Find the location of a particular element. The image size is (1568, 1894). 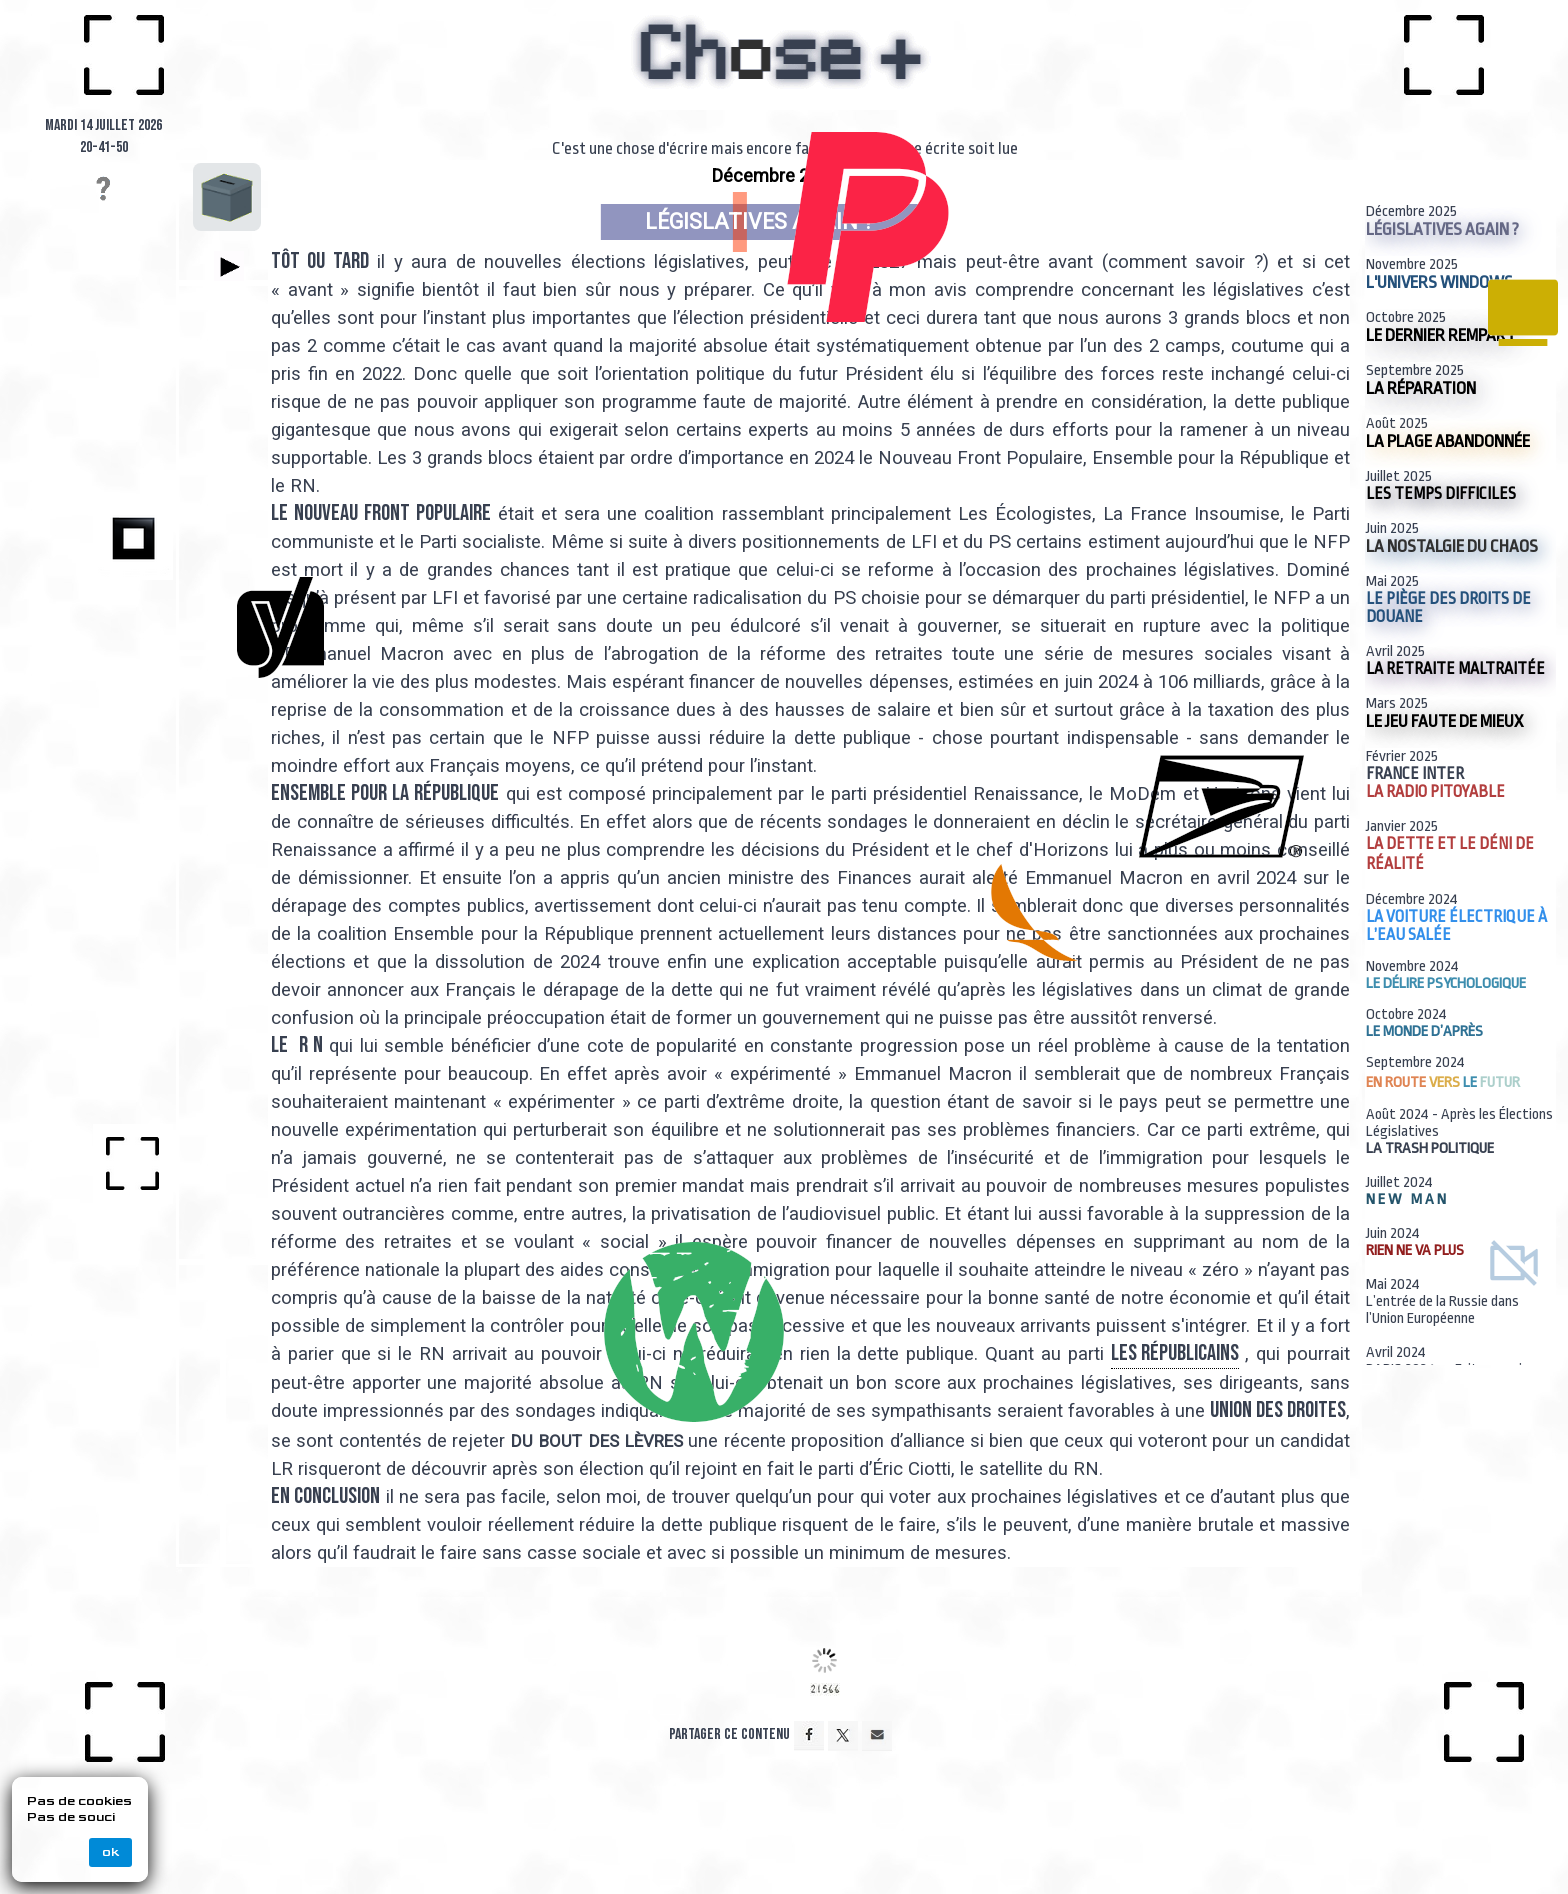

wayland display server protocol logo is located at coordinates (694, 1332).